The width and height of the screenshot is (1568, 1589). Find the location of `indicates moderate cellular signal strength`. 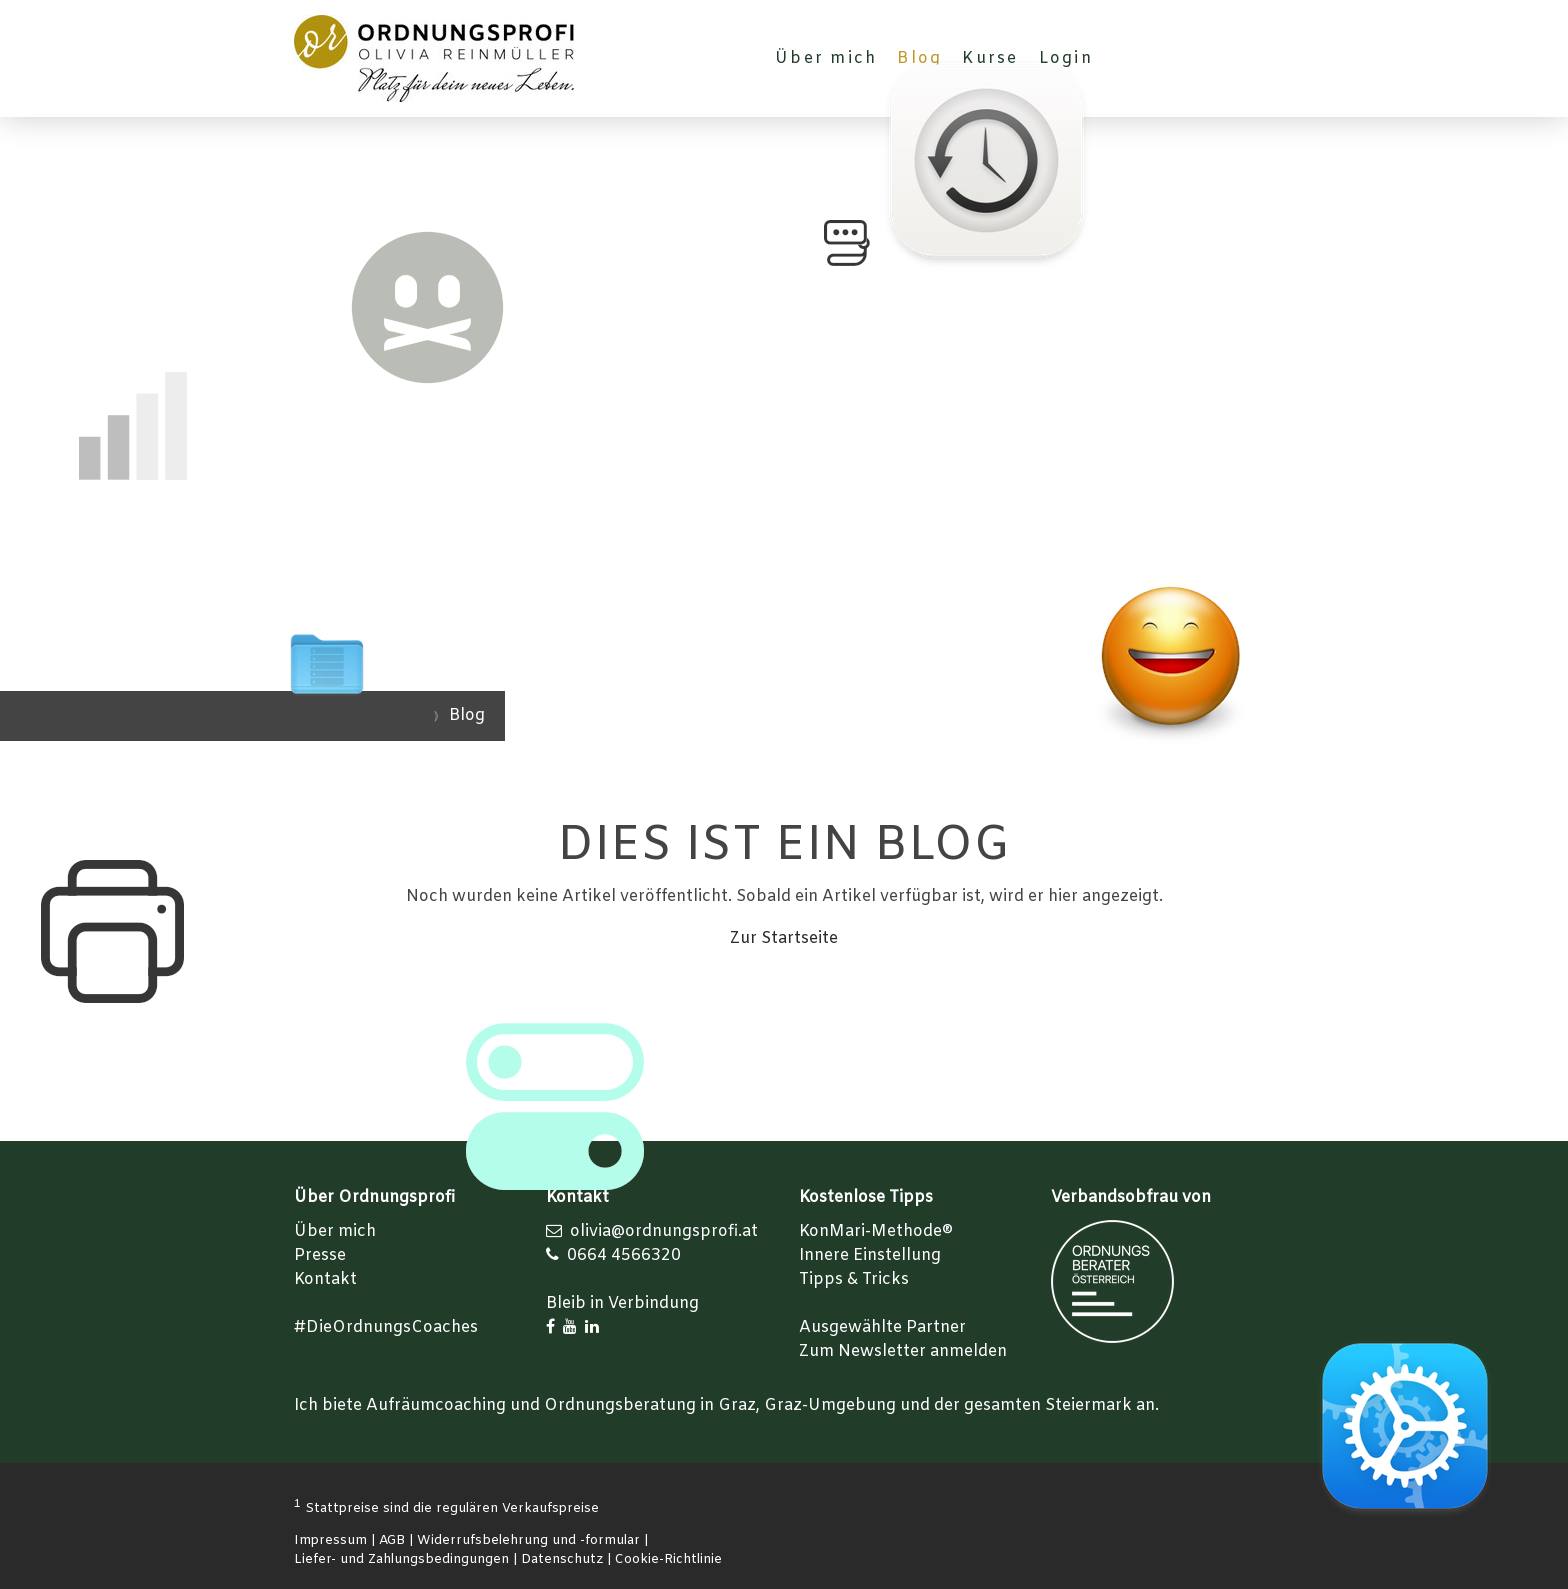

indicates moderate cellular signal strength is located at coordinates (136, 429).